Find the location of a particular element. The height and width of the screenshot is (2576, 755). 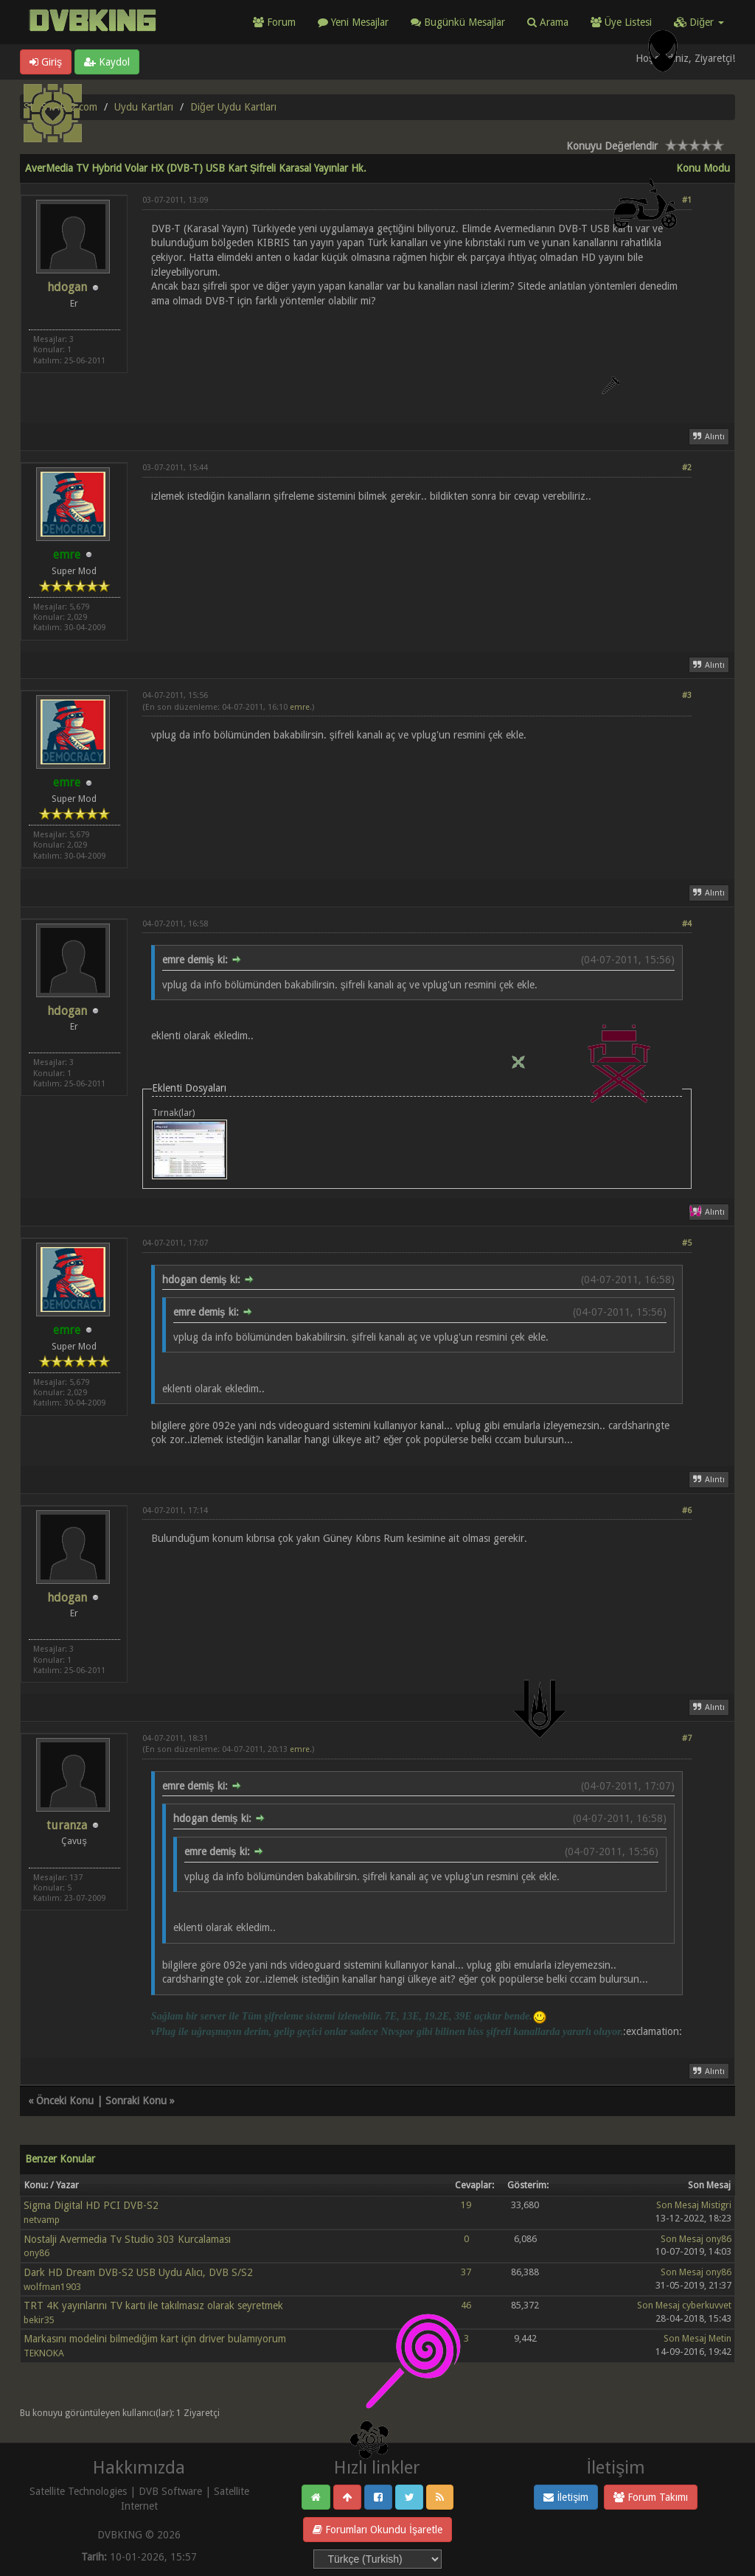

sweet treat or candy shop category is located at coordinates (413, 2361).